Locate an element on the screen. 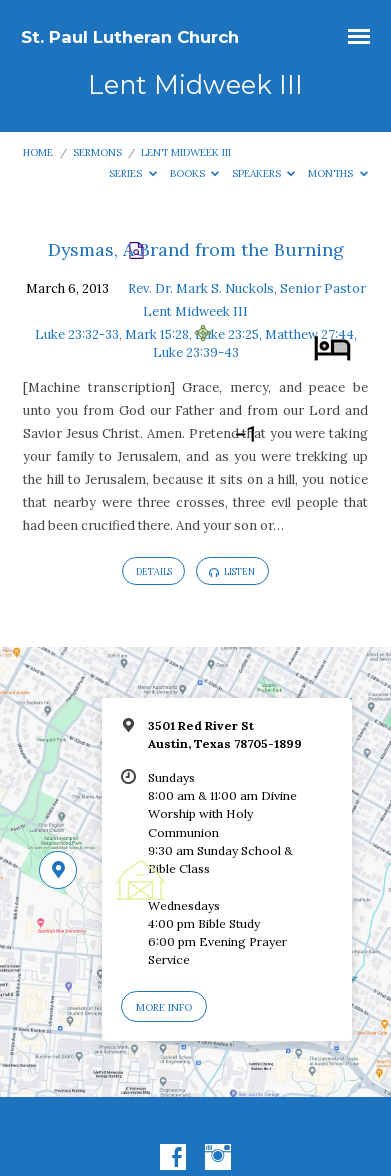  find nearby hotels or accommodations is located at coordinates (332, 347).